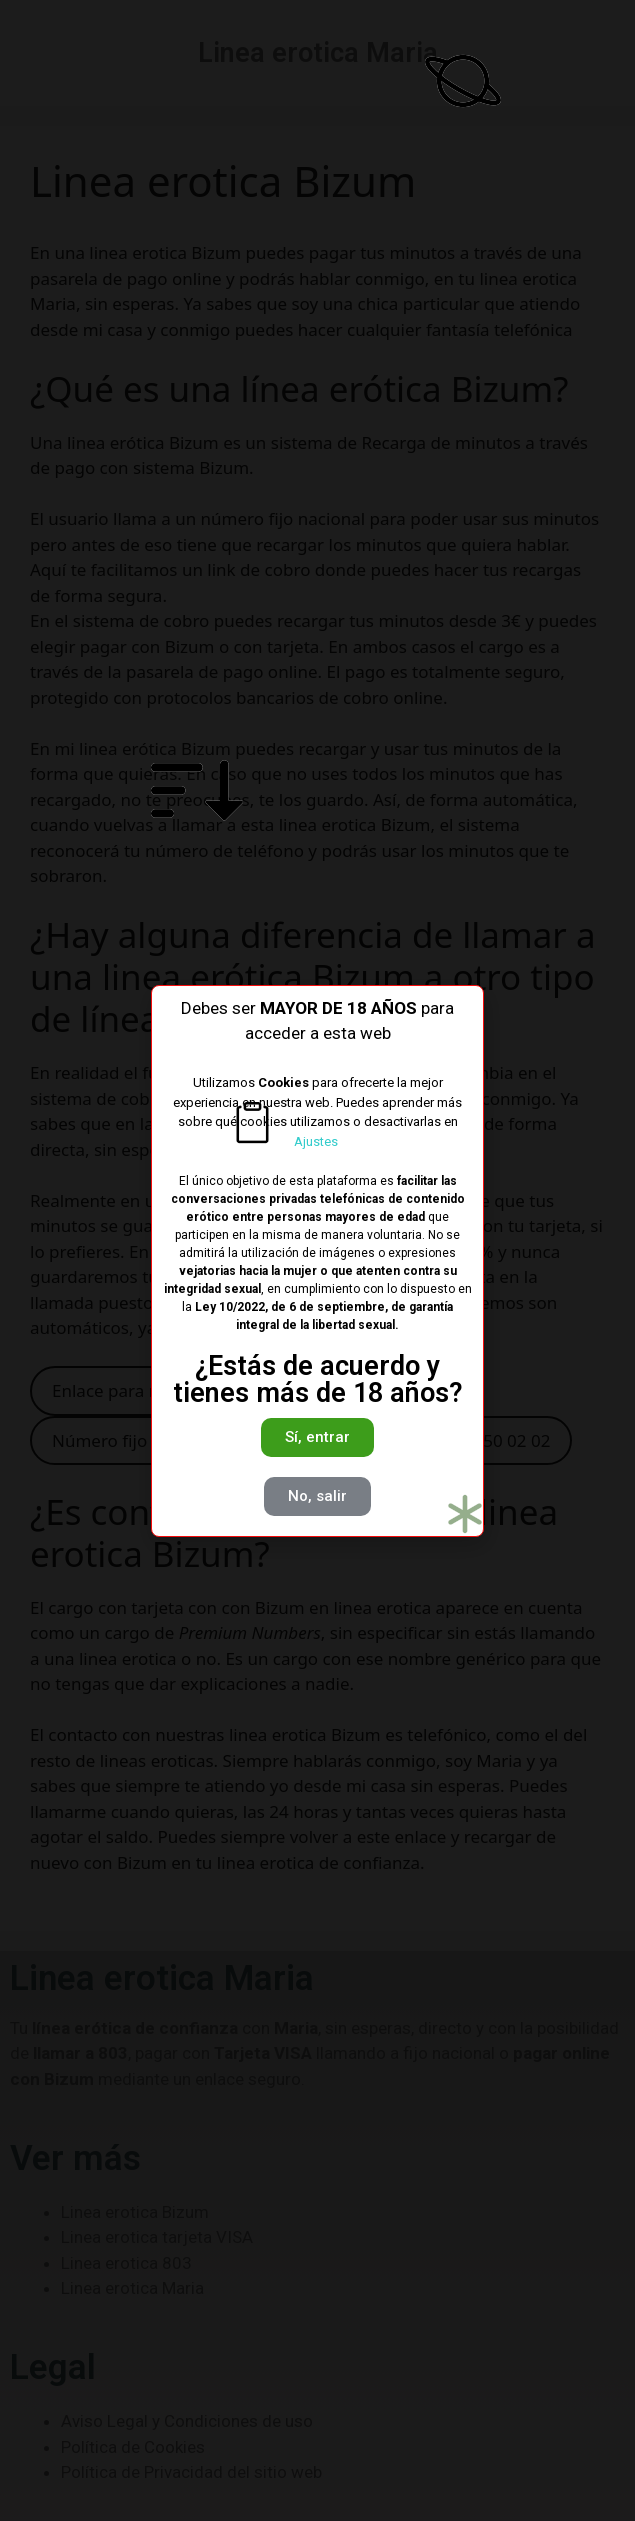 The image size is (635, 2521). What do you see at coordinates (463, 81) in the screenshot?
I see `explore global or worldwide content` at bounding box center [463, 81].